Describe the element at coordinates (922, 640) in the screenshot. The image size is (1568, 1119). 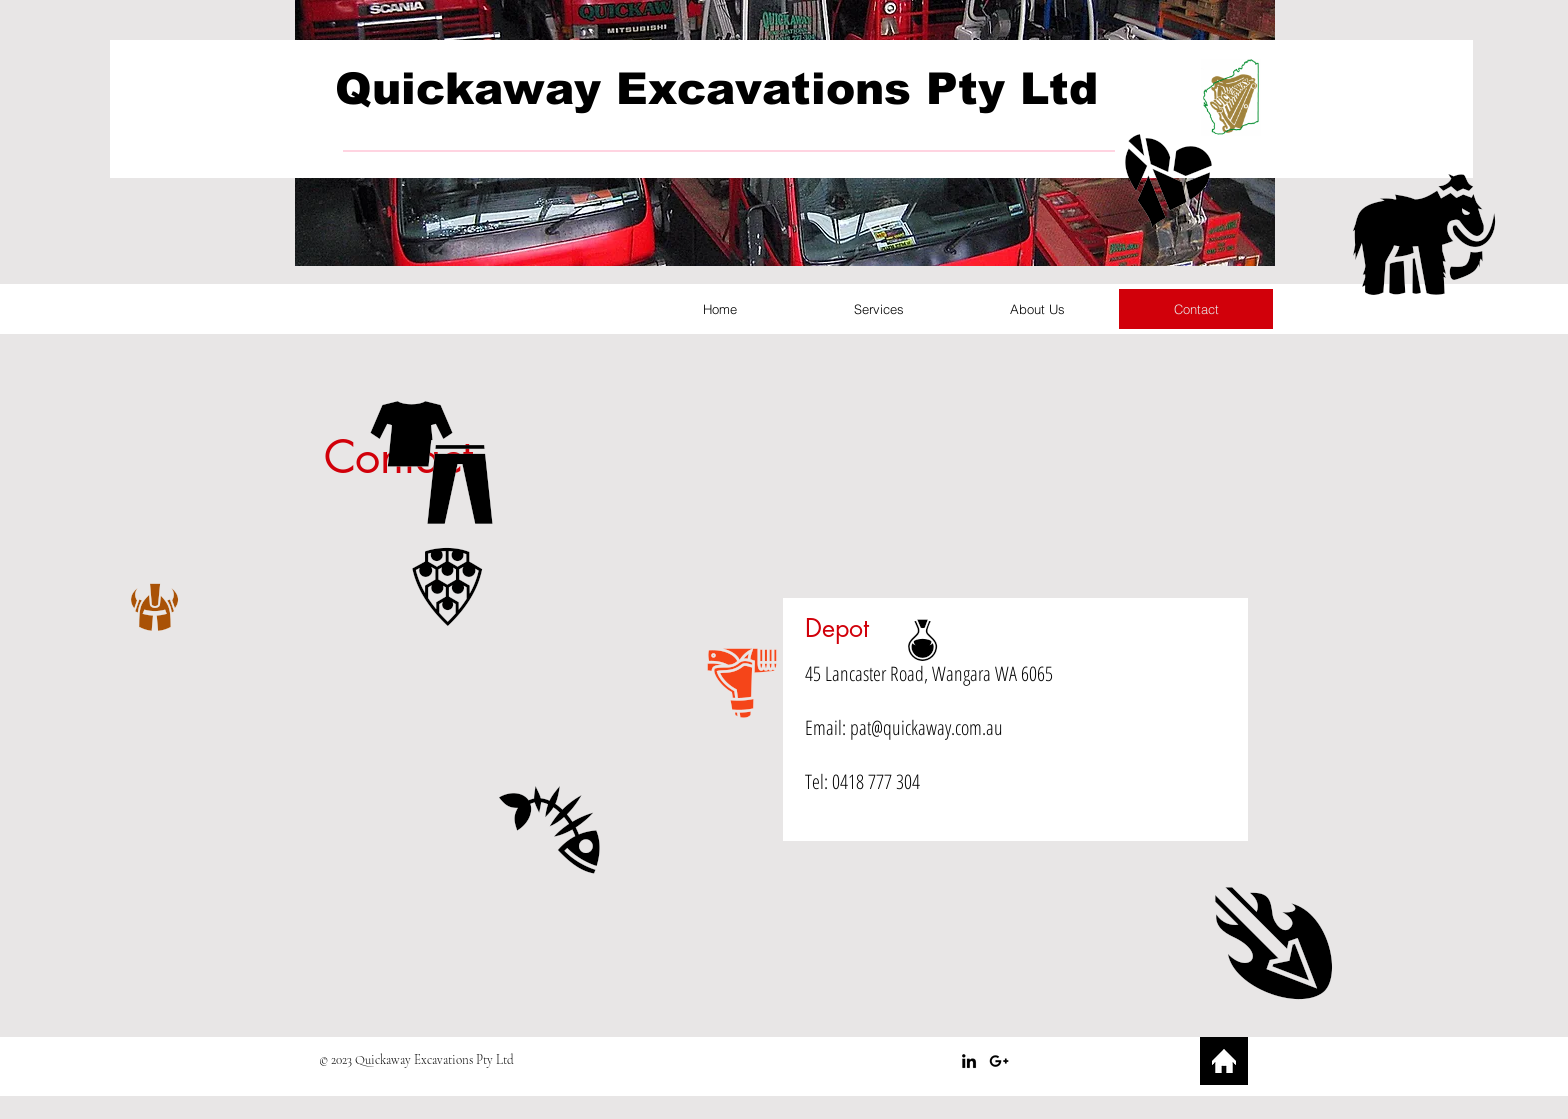
I see `access the alchemy or crafting menu` at that location.